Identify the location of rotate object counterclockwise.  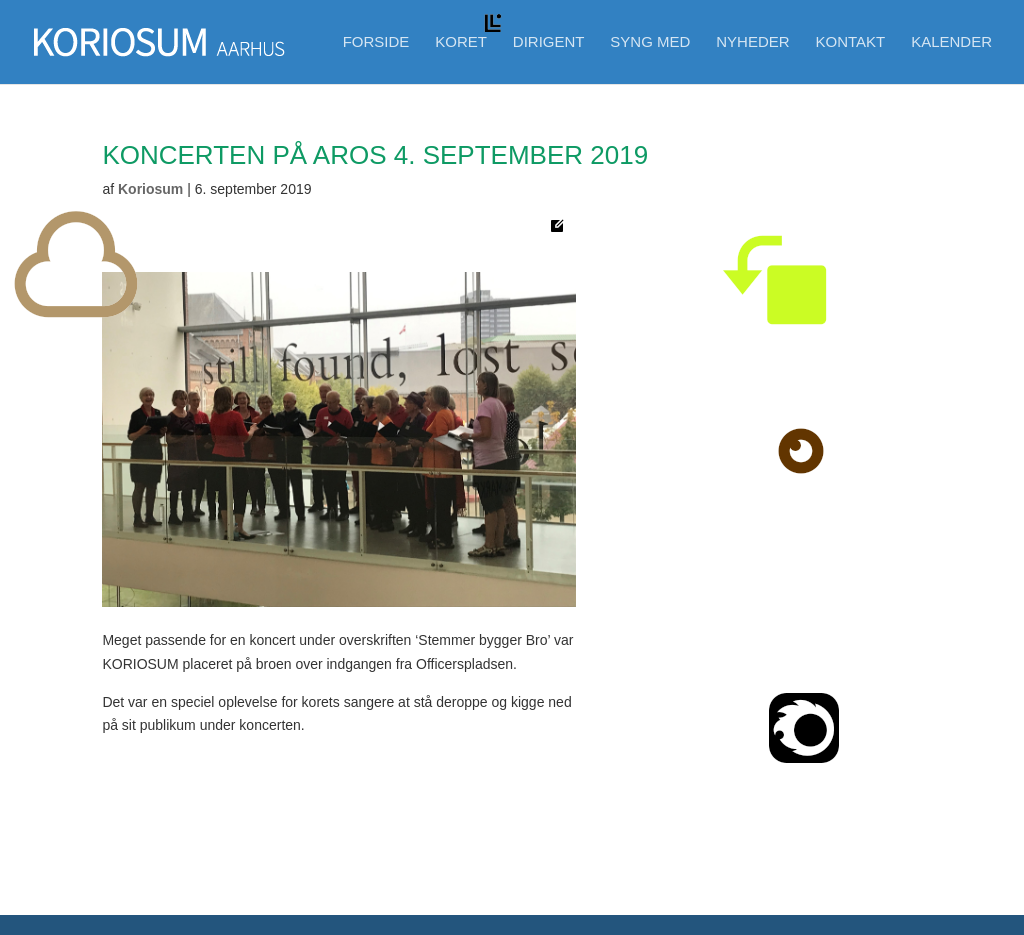
(777, 280).